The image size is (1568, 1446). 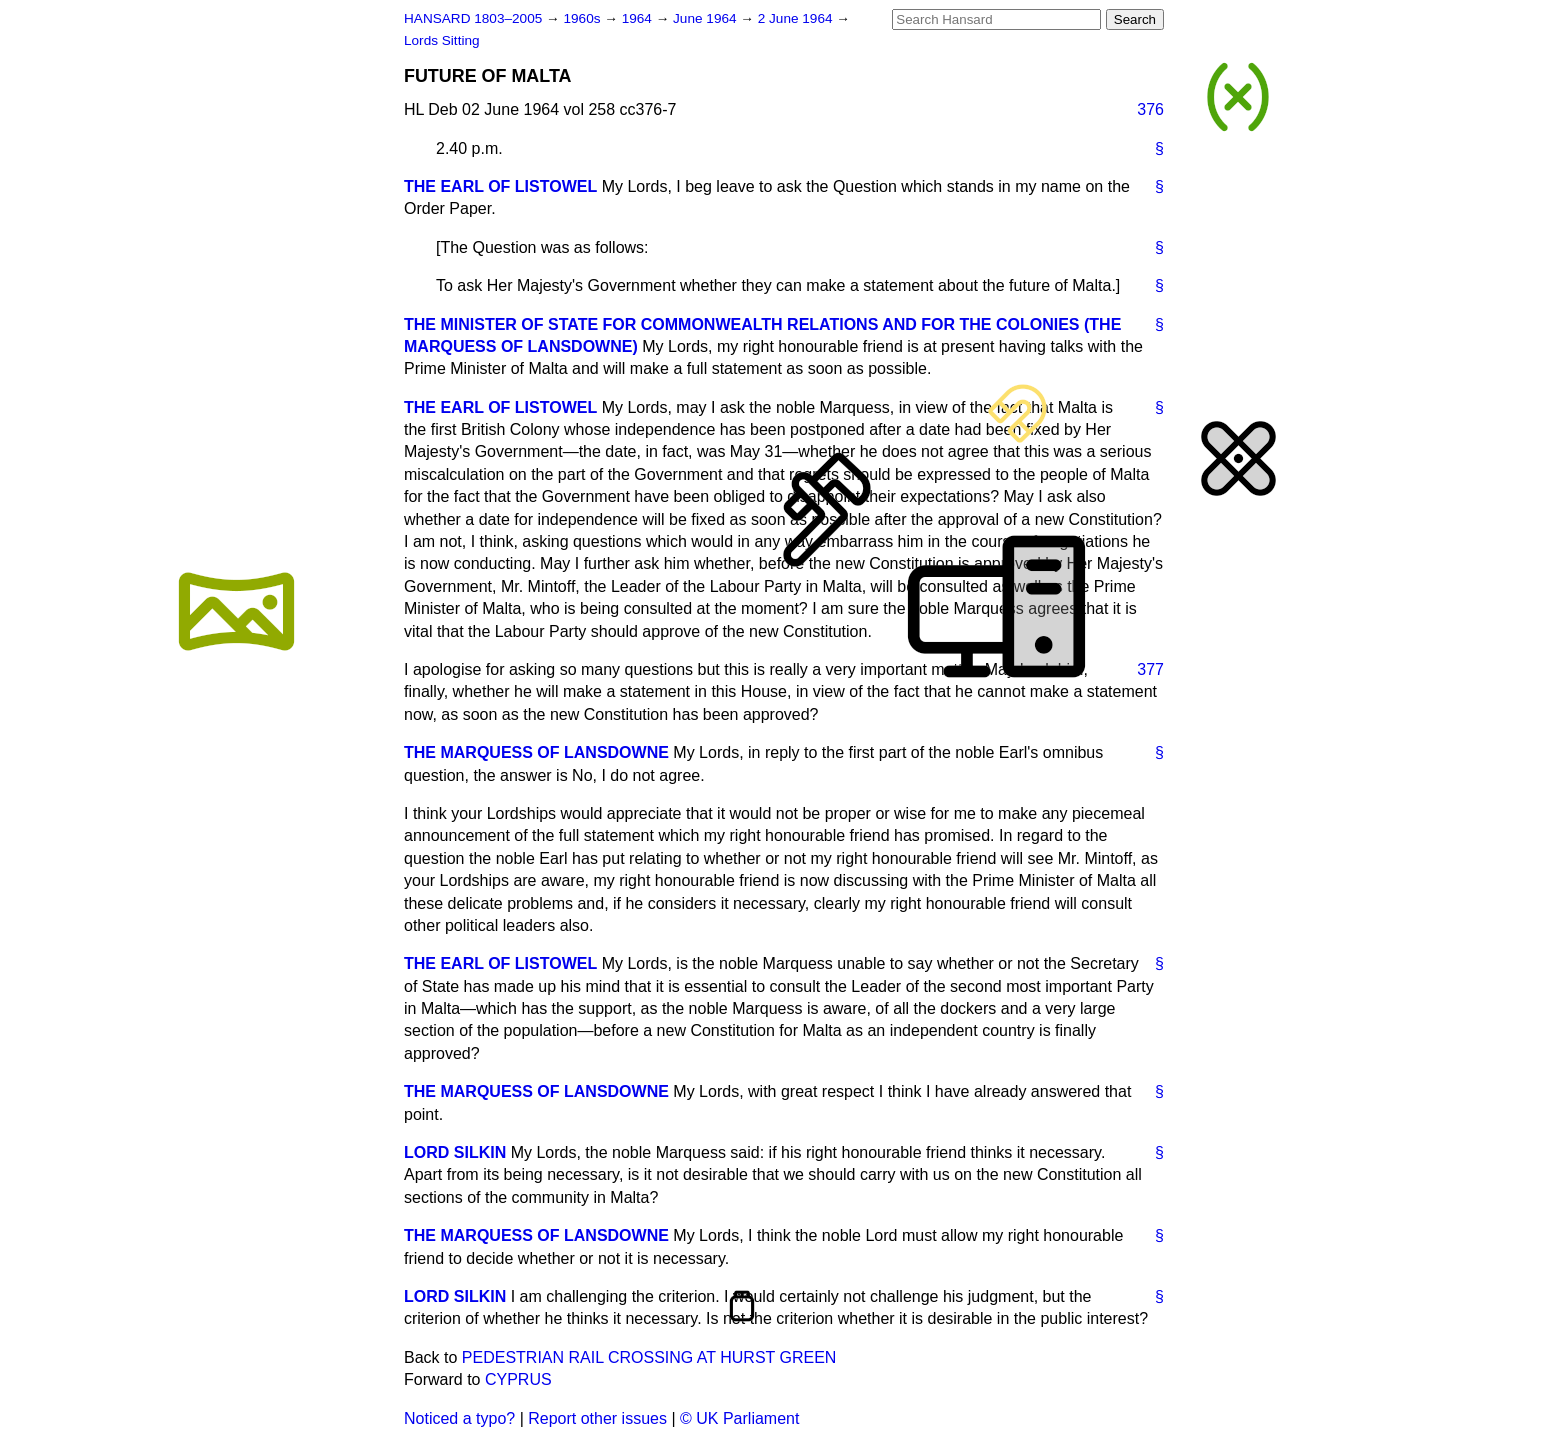 What do you see at coordinates (1238, 97) in the screenshot?
I see `represents a variable or dynamic value in code` at bounding box center [1238, 97].